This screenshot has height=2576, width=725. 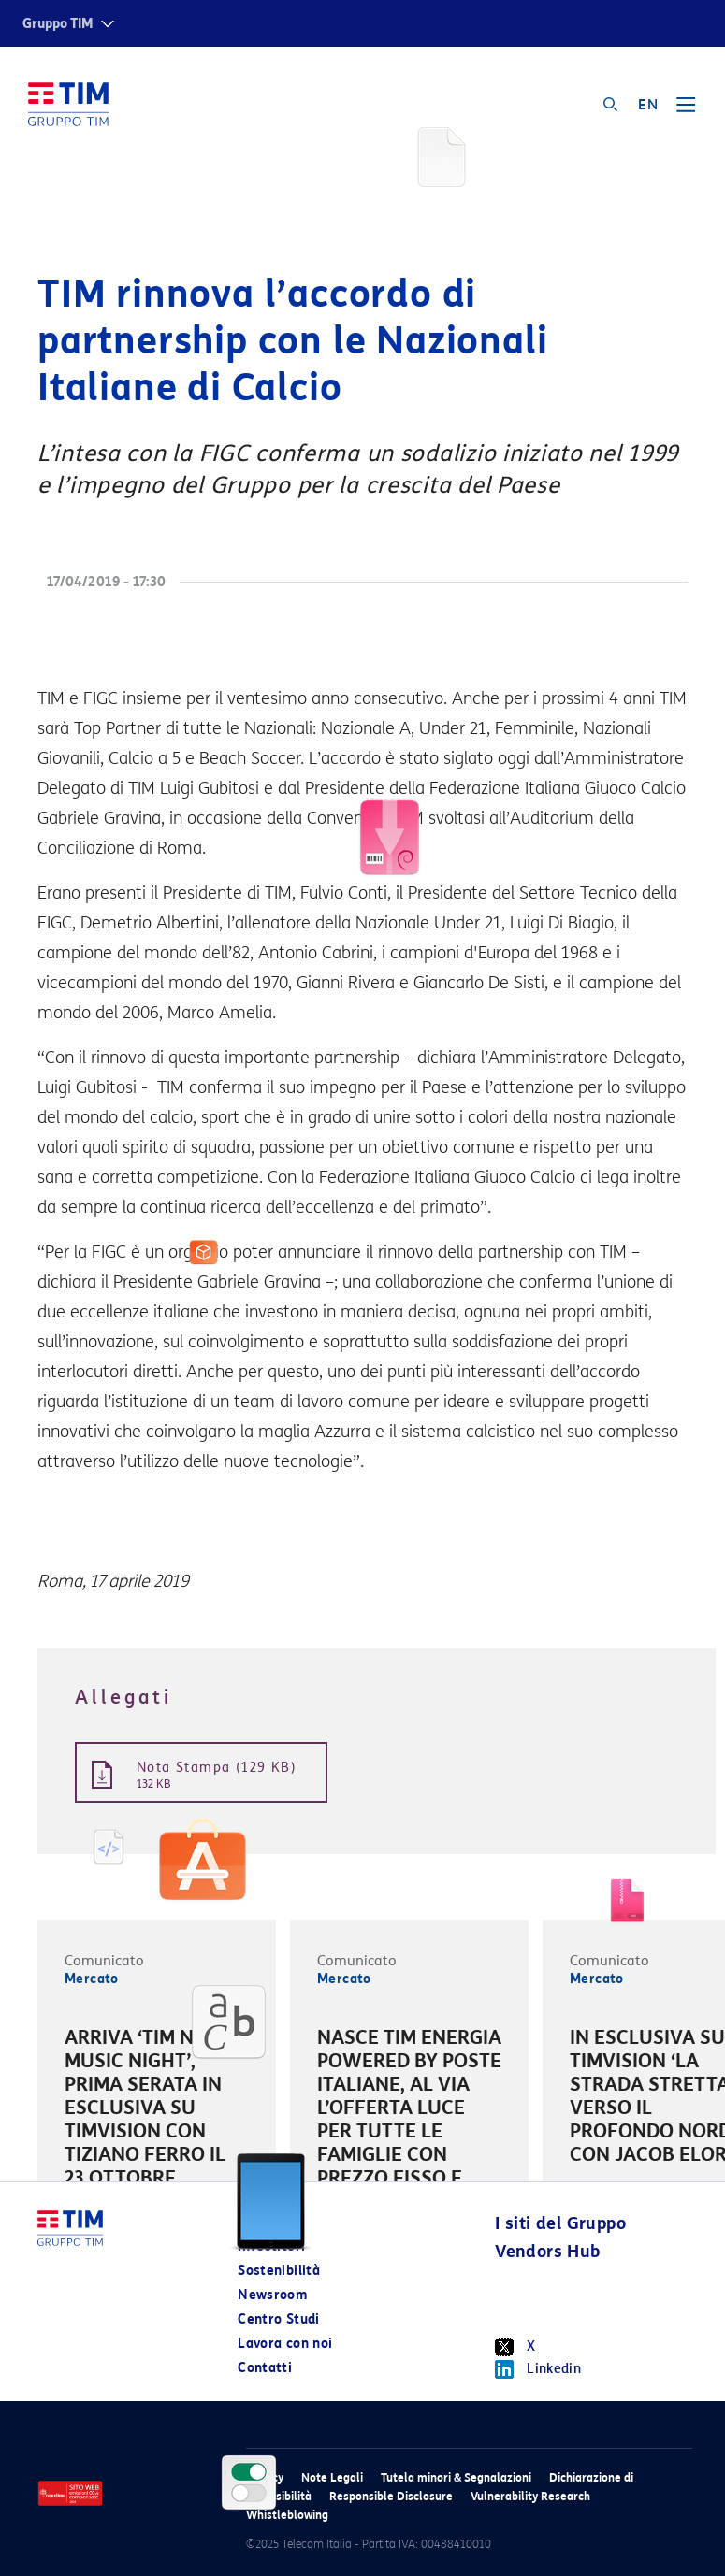 What do you see at coordinates (442, 157) in the screenshot?
I see `an empty or blank document` at bounding box center [442, 157].